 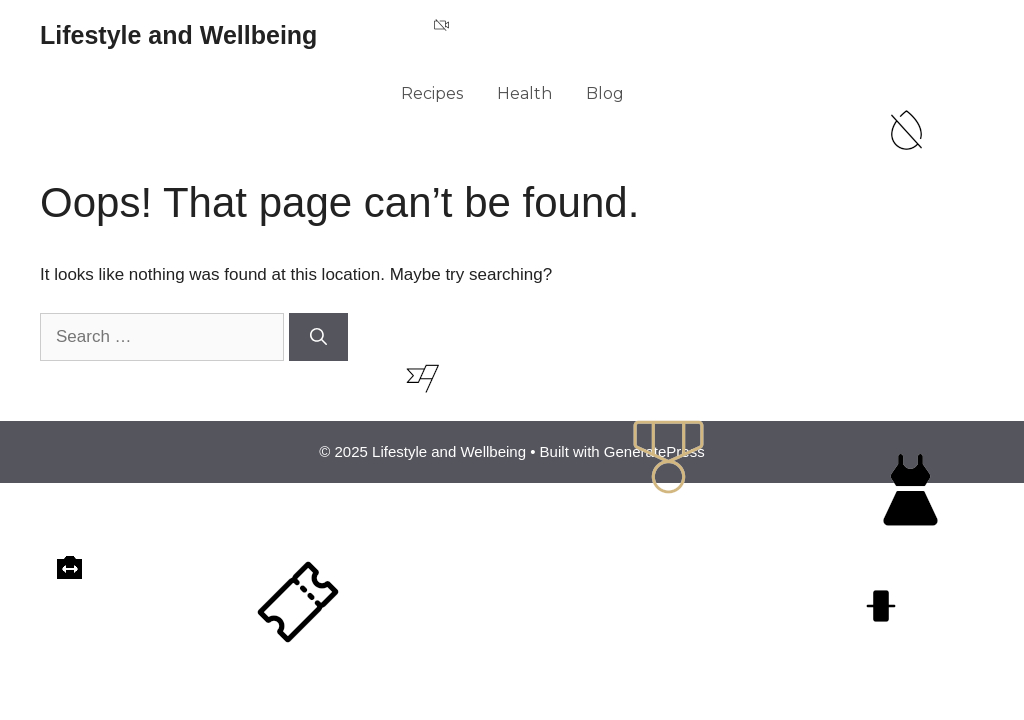 What do you see at coordinates (298, 602) in the screenshot?
I see `view your tickets or passes` at bounding box center [298, 602].